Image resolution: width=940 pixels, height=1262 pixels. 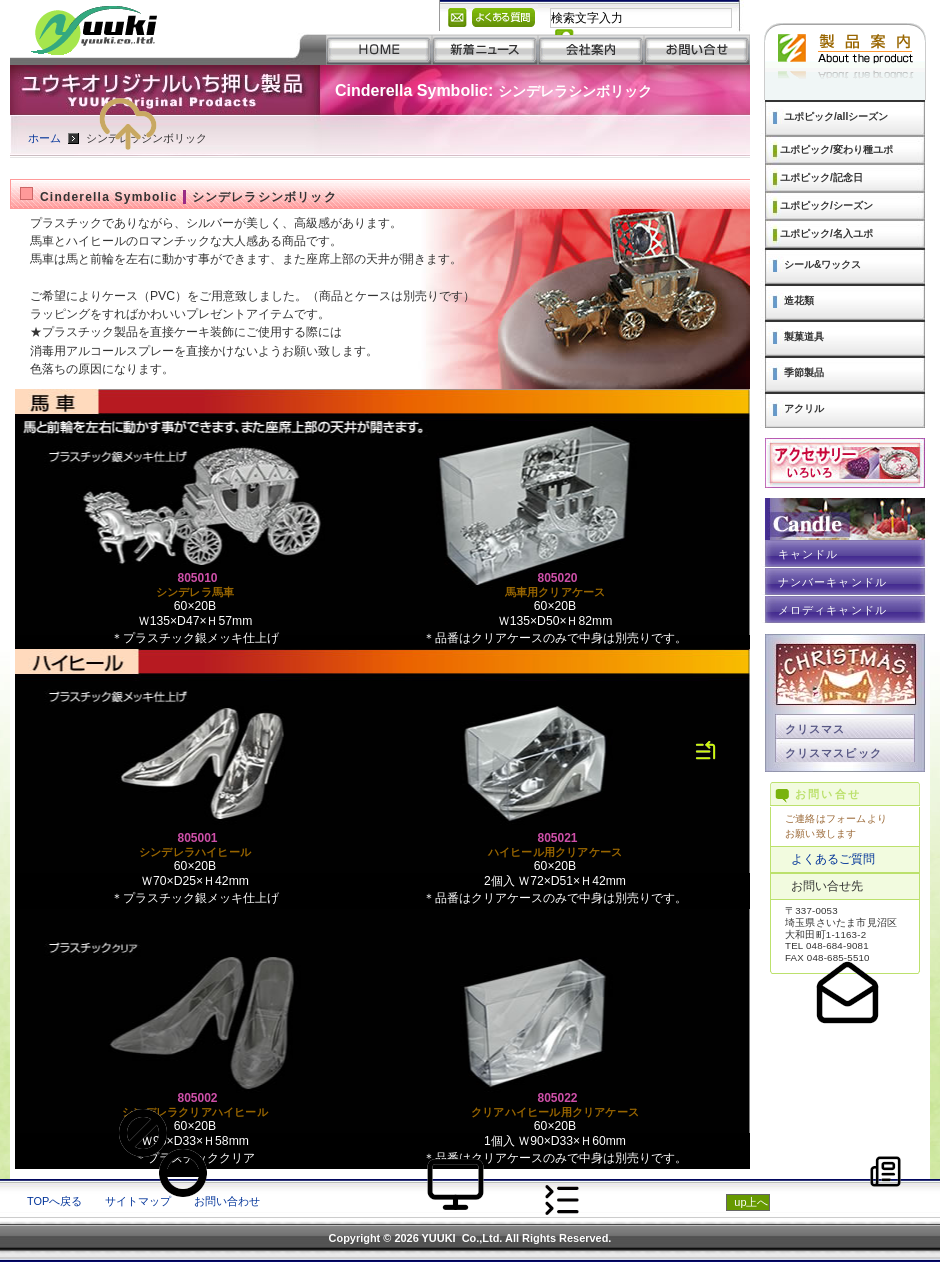 What do you see at coordinates (128, 124) in the screenshot?
I see `upload file to cloud storage` at bounding box center [128, 124].